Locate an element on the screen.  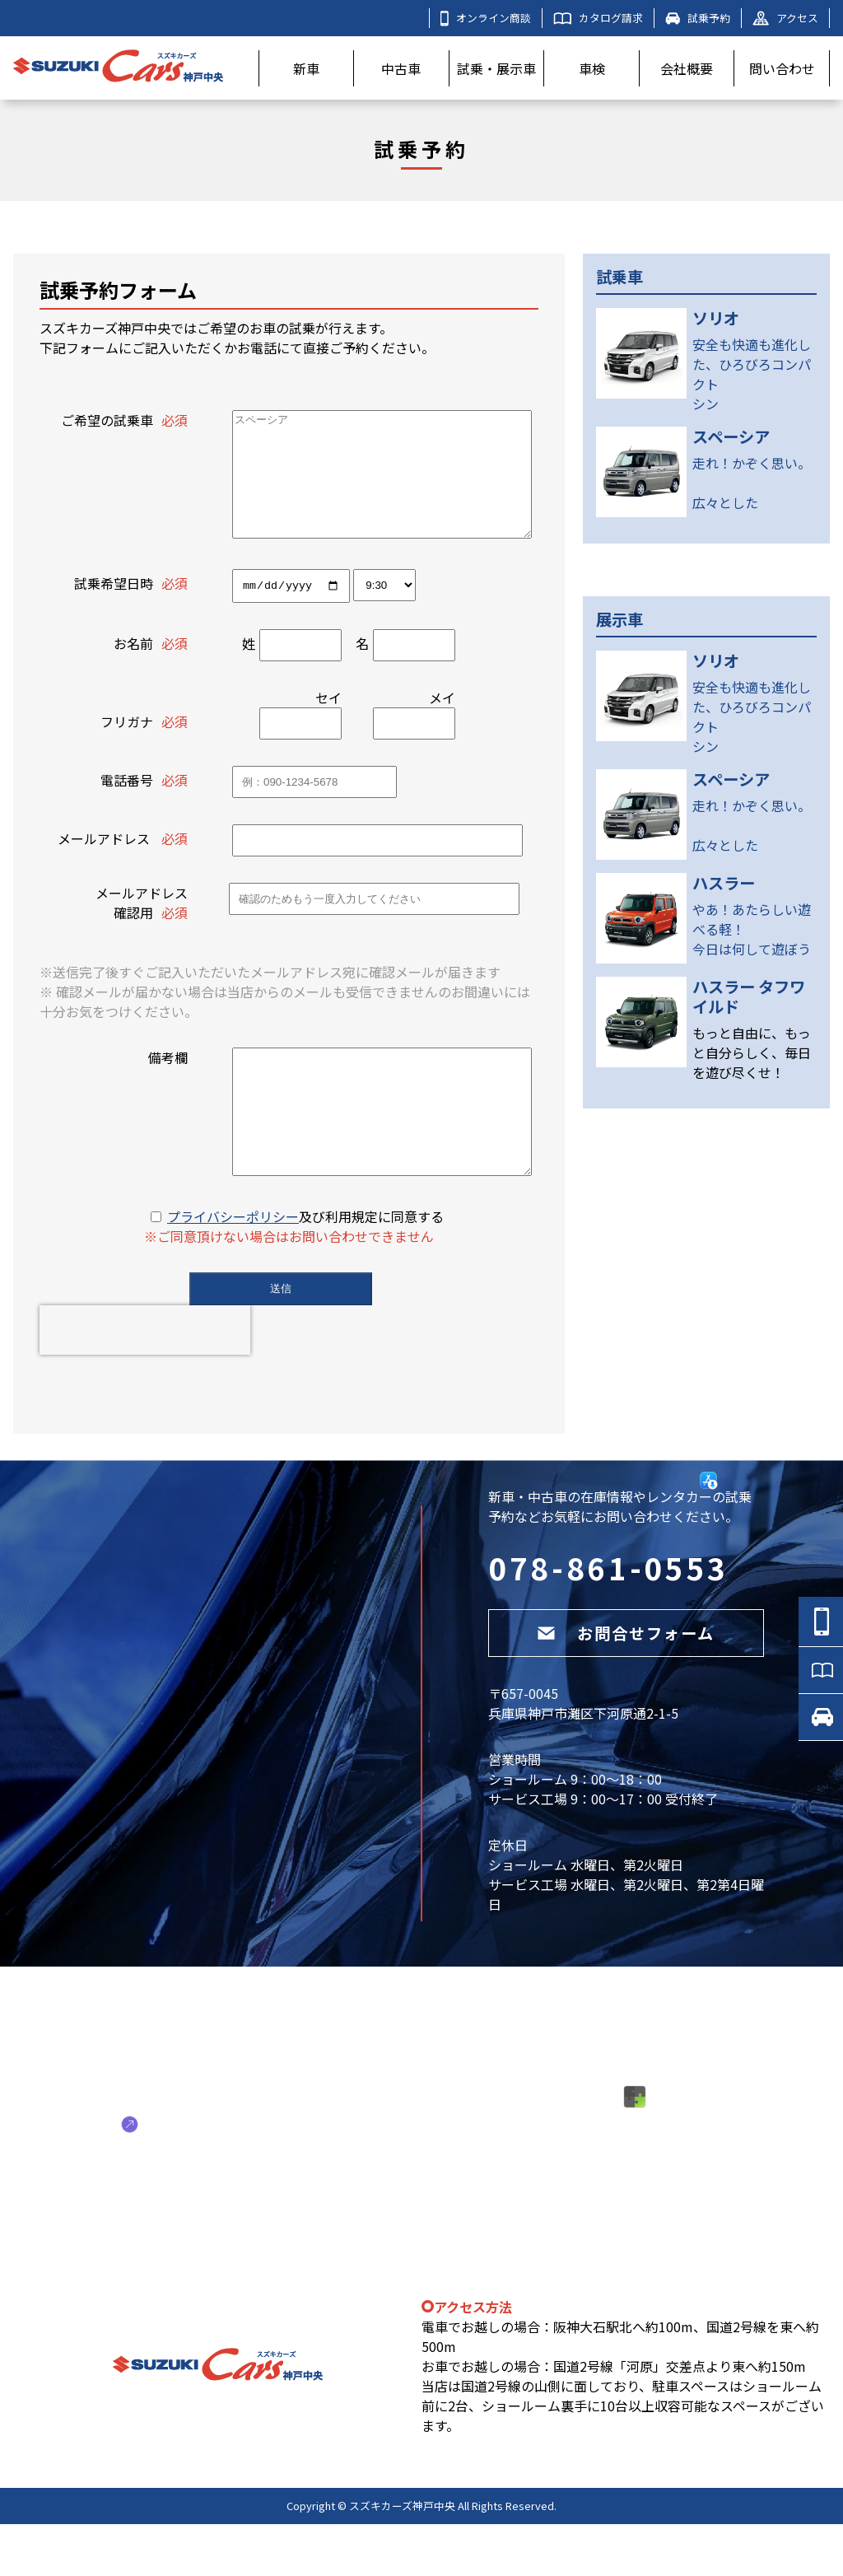
install or download new applications is located at coordinates (708, 1480).